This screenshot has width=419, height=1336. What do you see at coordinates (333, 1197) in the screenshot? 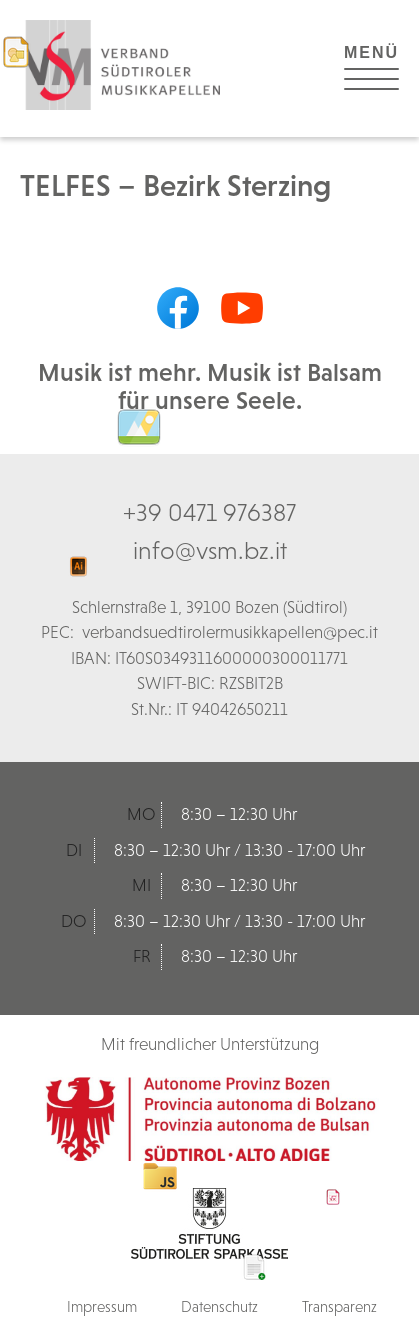
I see `open a mathematical formula document` at bounding box center [333, 1197].